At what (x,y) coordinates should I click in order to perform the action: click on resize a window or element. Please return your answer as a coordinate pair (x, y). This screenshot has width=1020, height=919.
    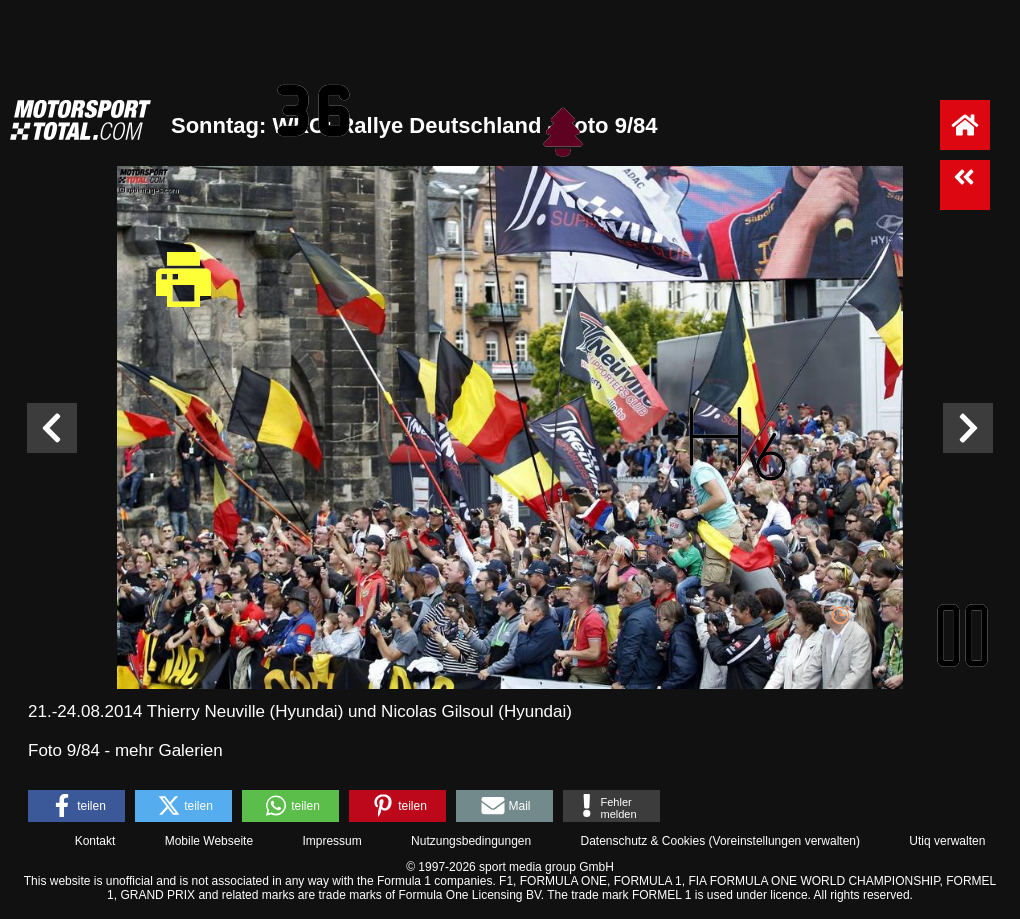
    Looking at the image, I should click on (646, 552).